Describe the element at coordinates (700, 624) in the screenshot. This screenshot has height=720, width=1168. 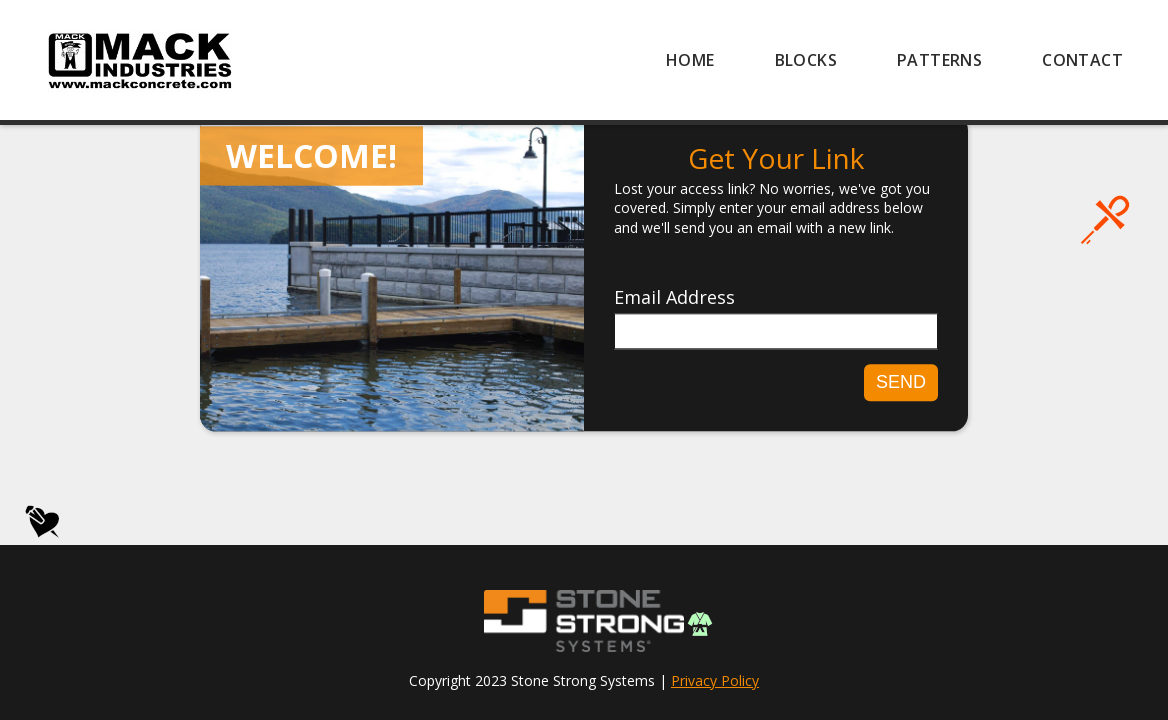
I see `select traditional Japanese clothing item` at that location.